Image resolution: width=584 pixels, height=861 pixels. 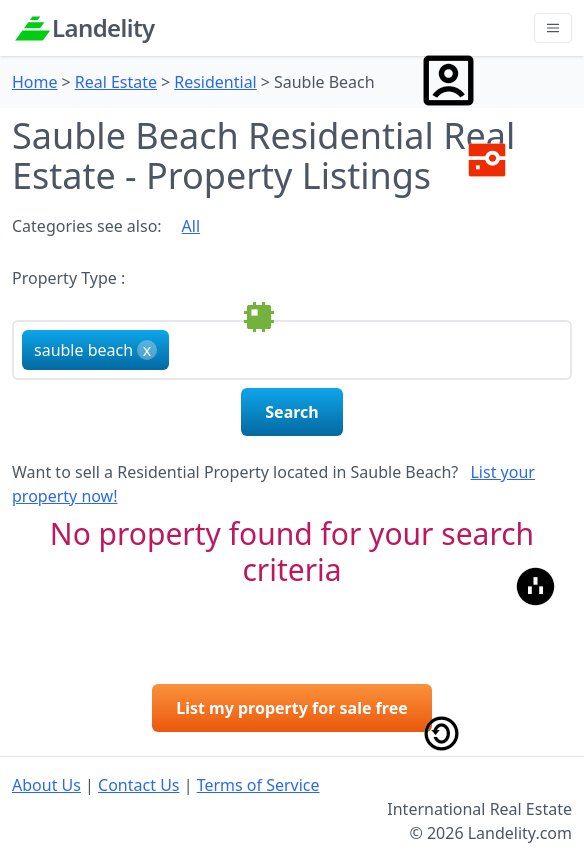 What do you see at coordinates (441, 733) in the screenshot?
I see `creative commons share-alike license indicator` at bounding box center [441, 733].